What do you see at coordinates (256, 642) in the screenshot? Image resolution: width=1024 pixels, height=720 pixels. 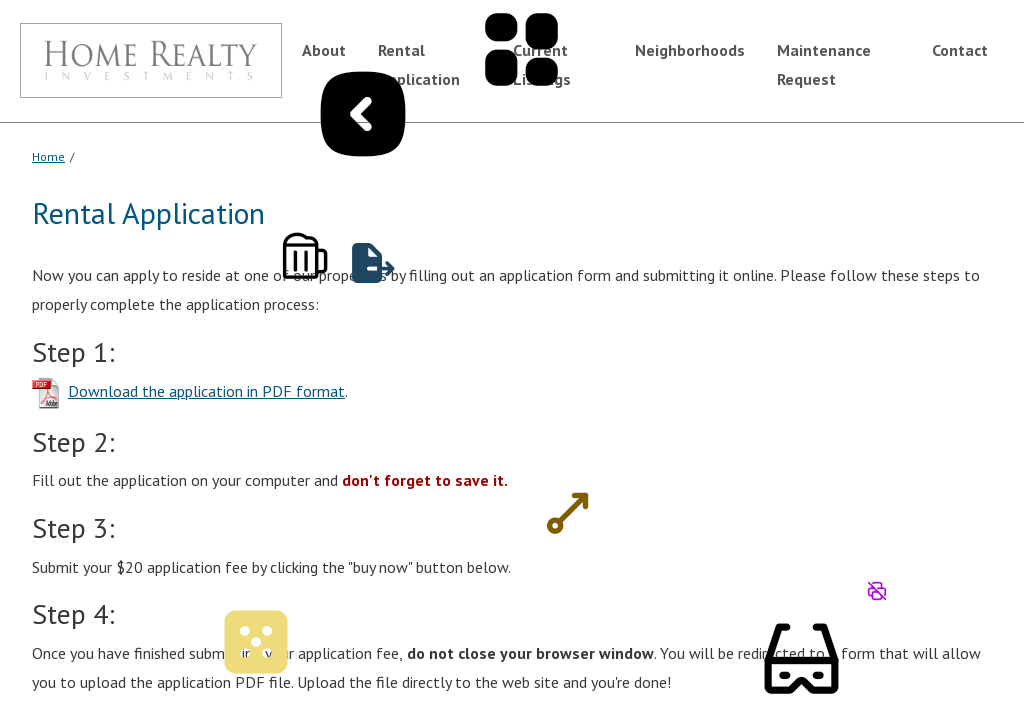 I see `randomize or shuffle content` at bounding box center [256, 642].